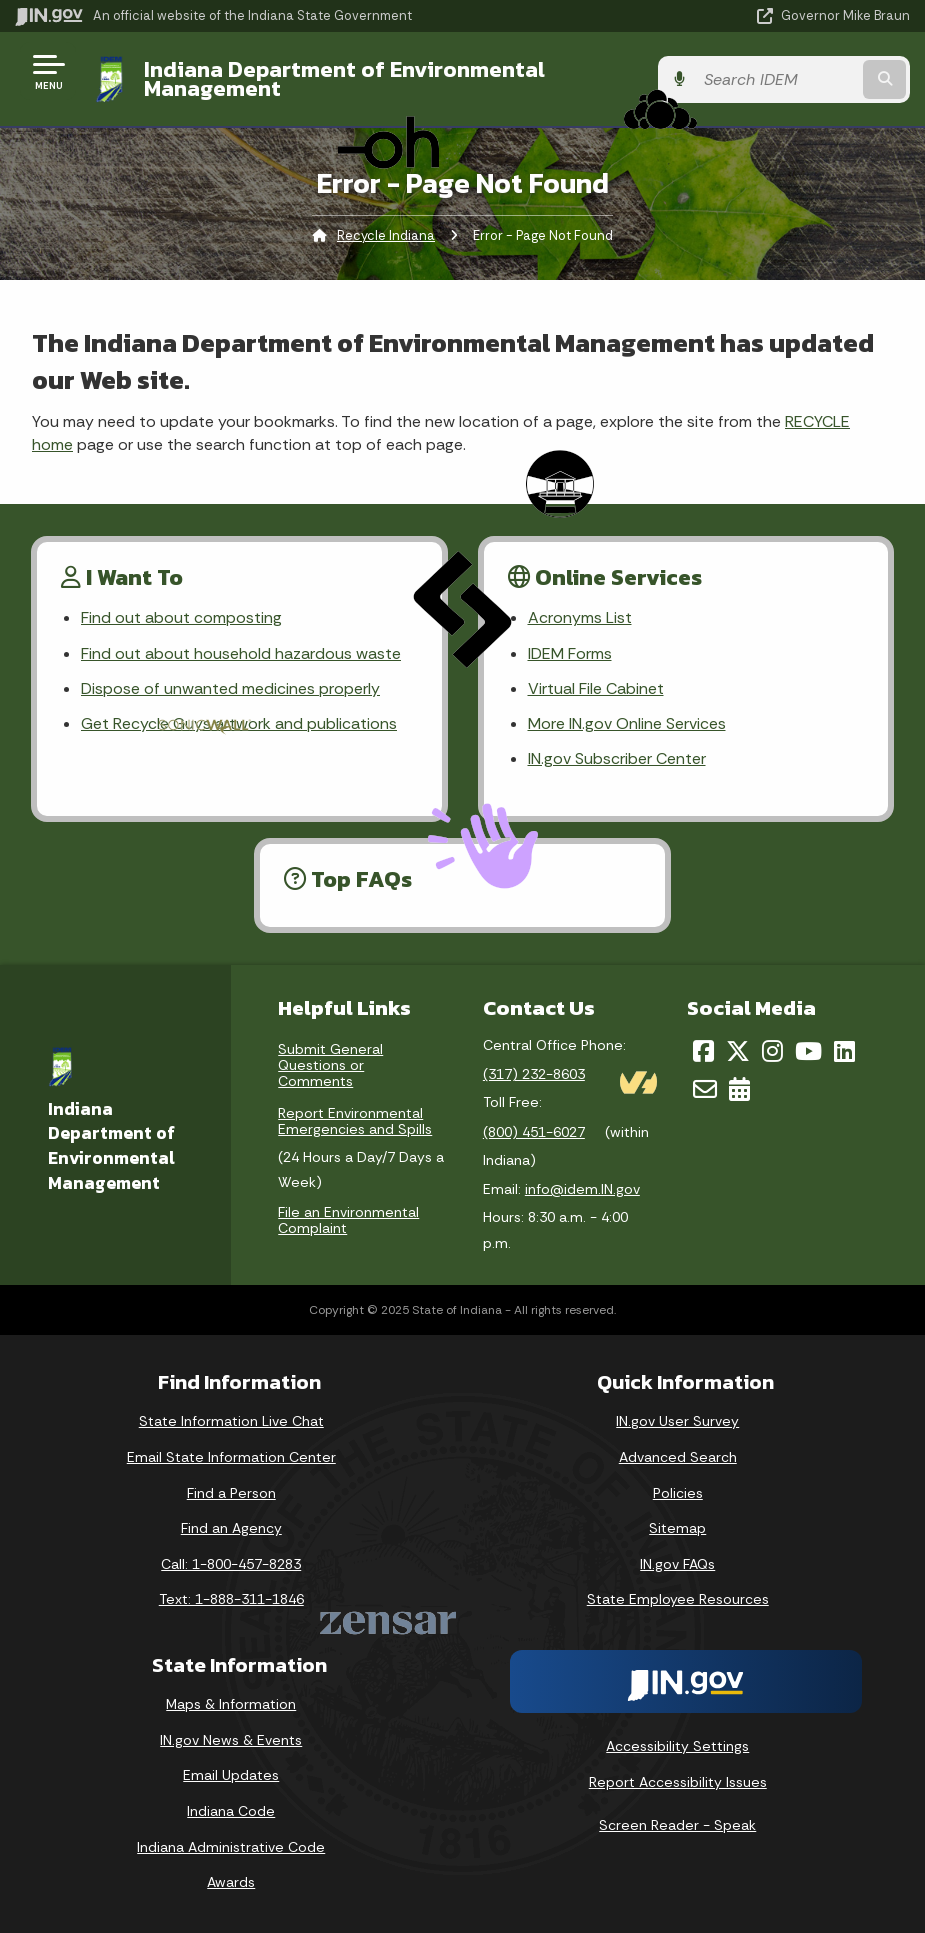 This screenshot has height=1933, width=925. Describe the element at coordinates (205, 727) in the screenshot. I see `sonicwall network security branding` at that location.